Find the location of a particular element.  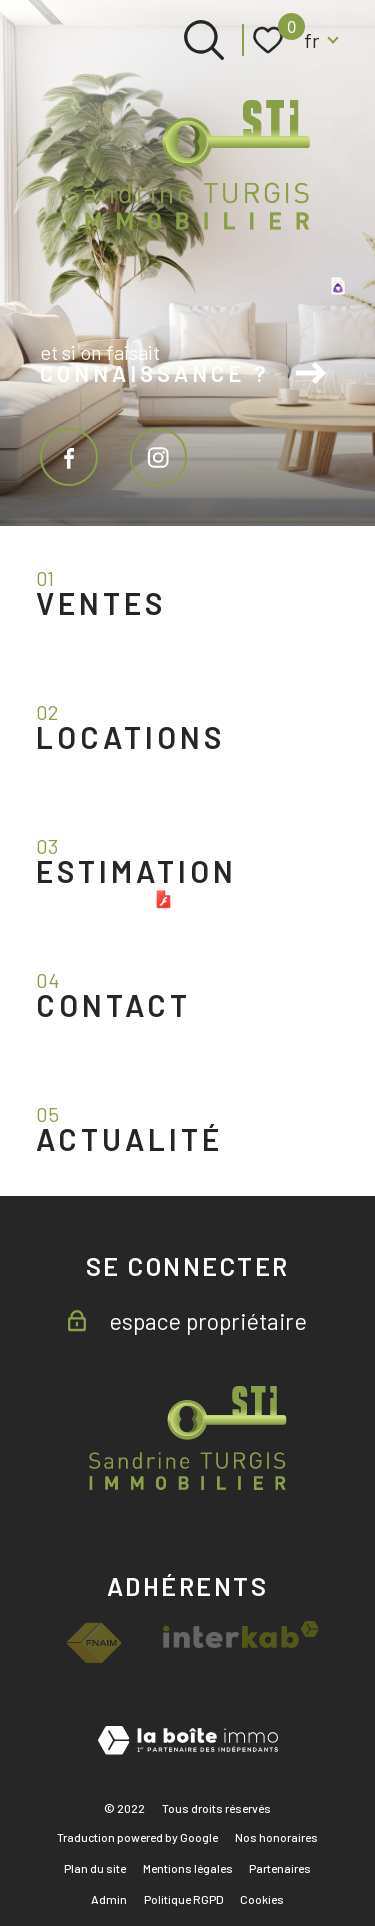

flash video file type indicator is located at coordinates (163, 899).